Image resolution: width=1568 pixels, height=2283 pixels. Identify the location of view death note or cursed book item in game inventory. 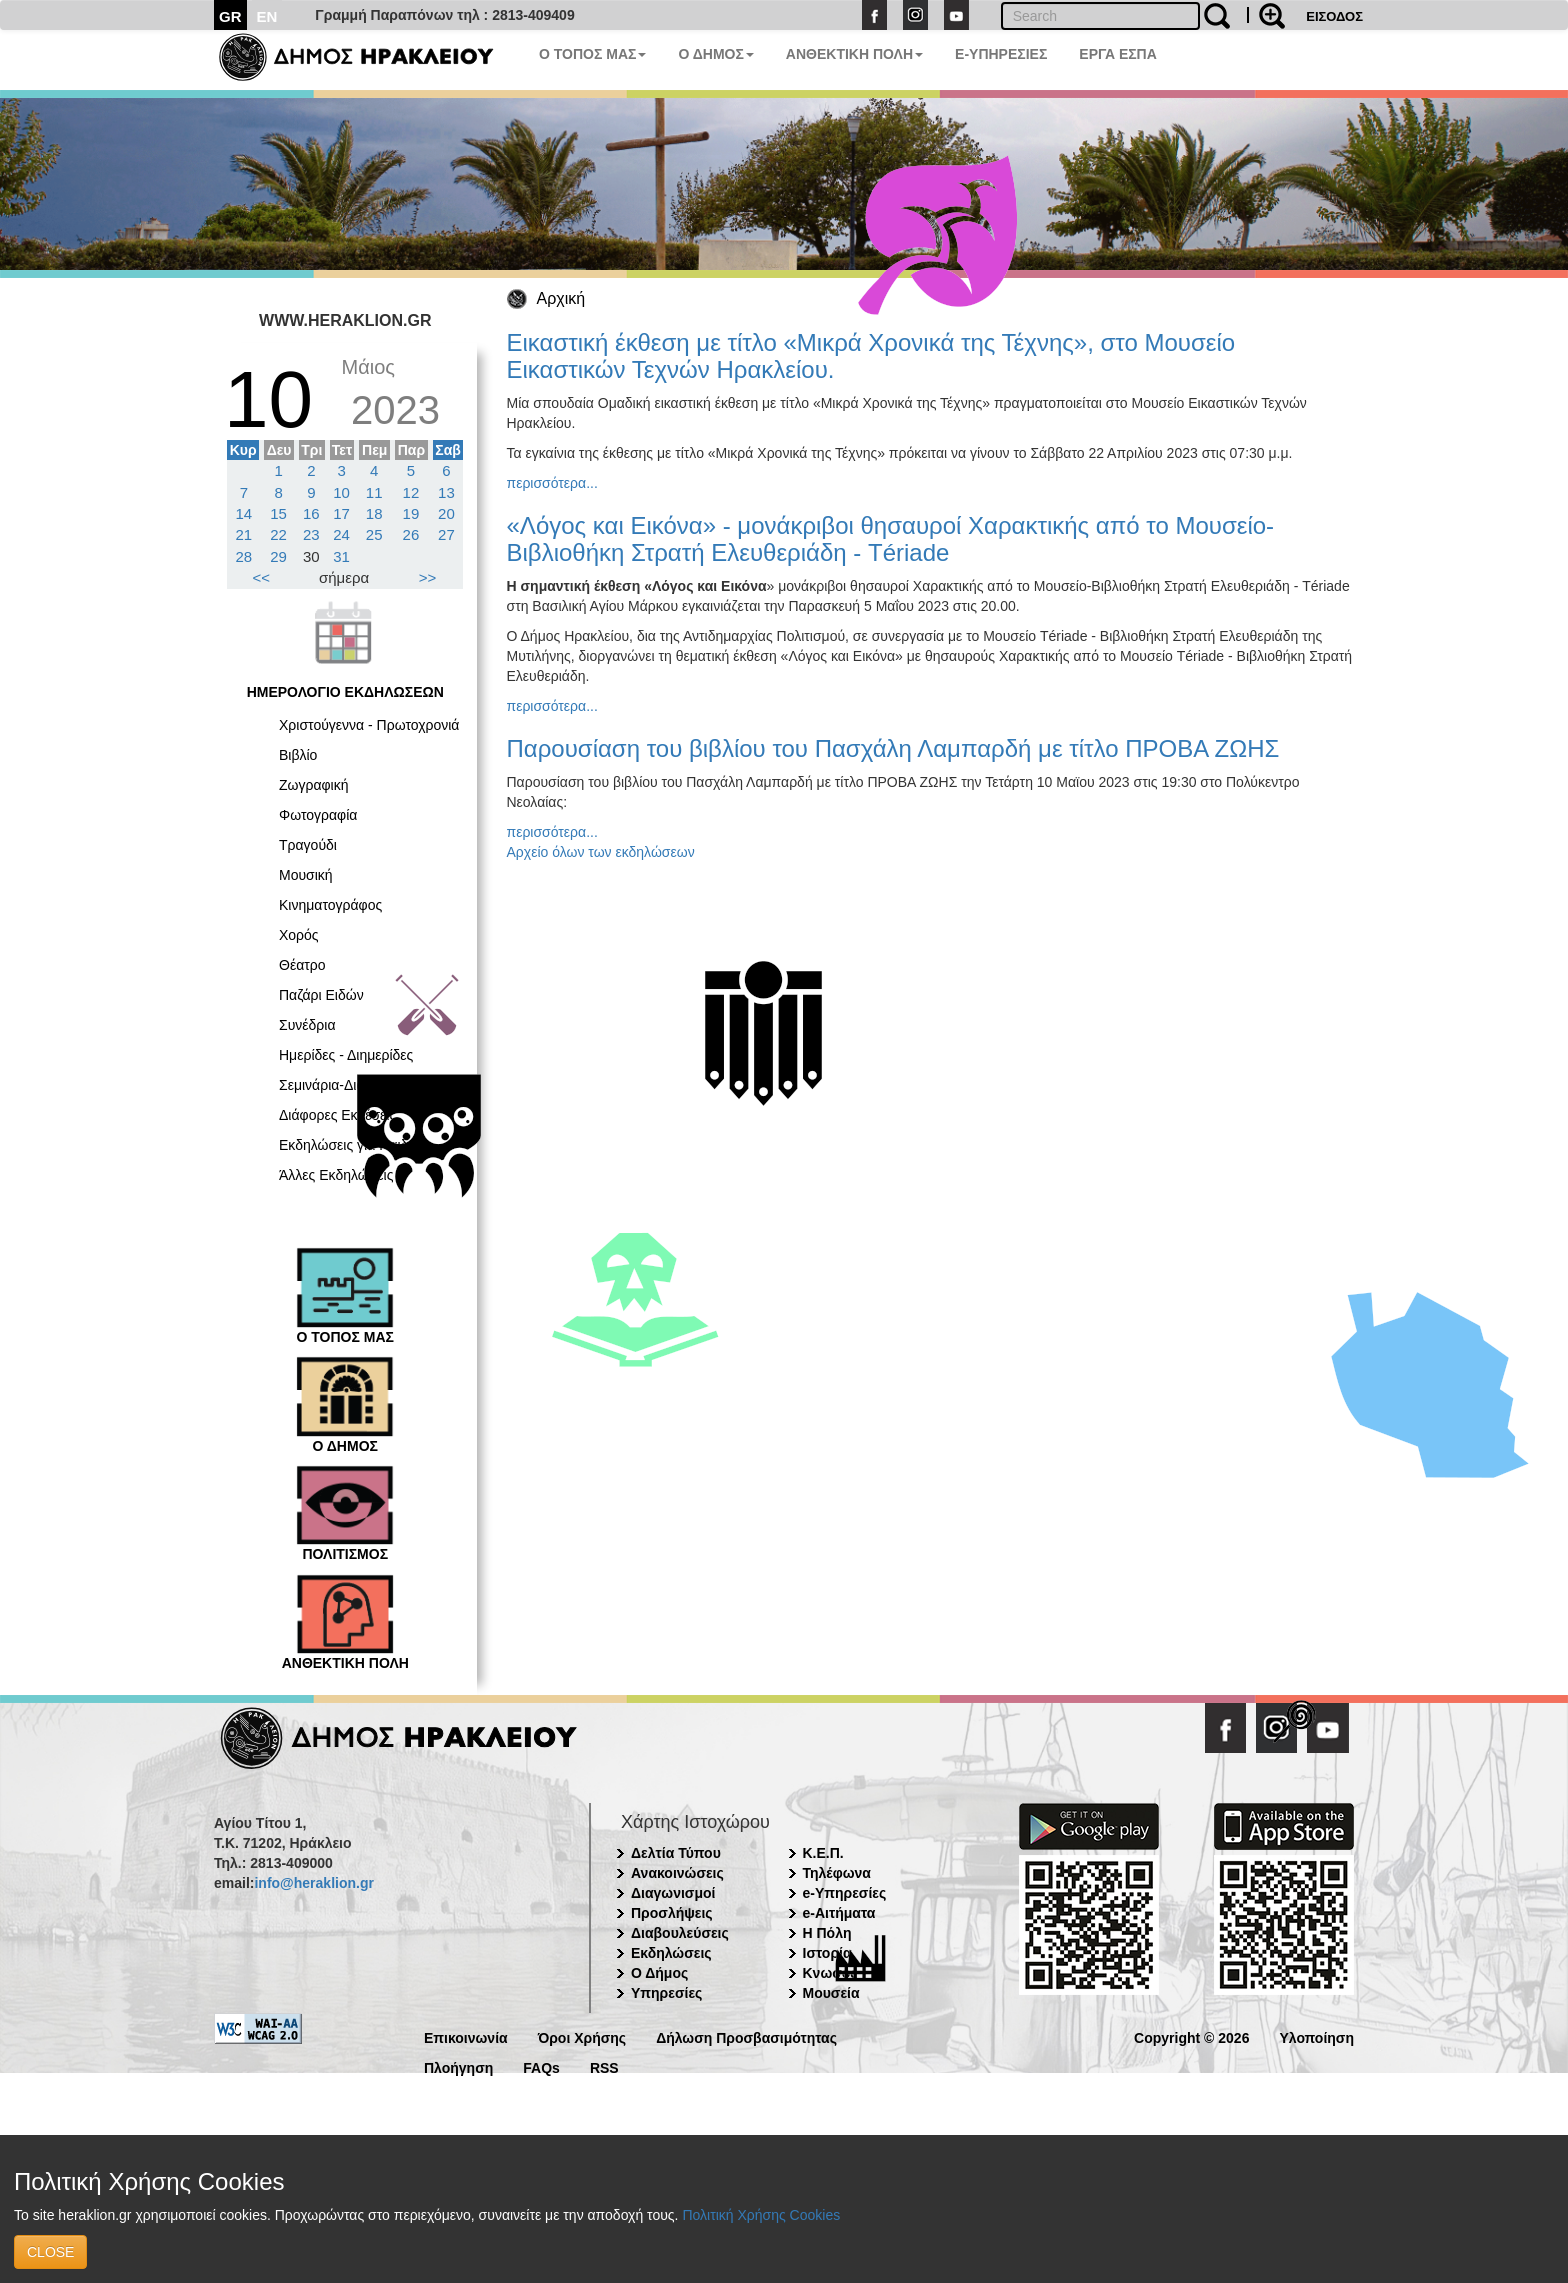
(634, 1304).